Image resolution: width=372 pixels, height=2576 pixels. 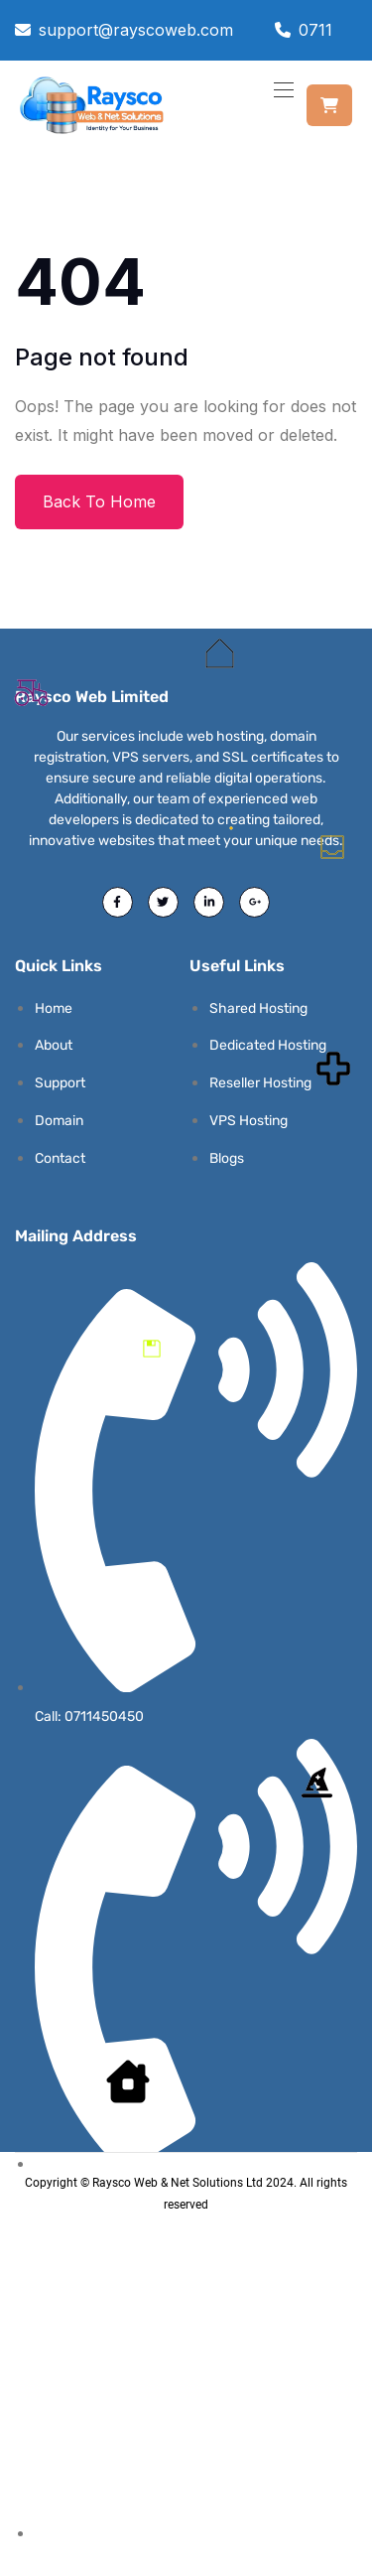 I want to click on save current file or document, so click(x=152, y=1349).